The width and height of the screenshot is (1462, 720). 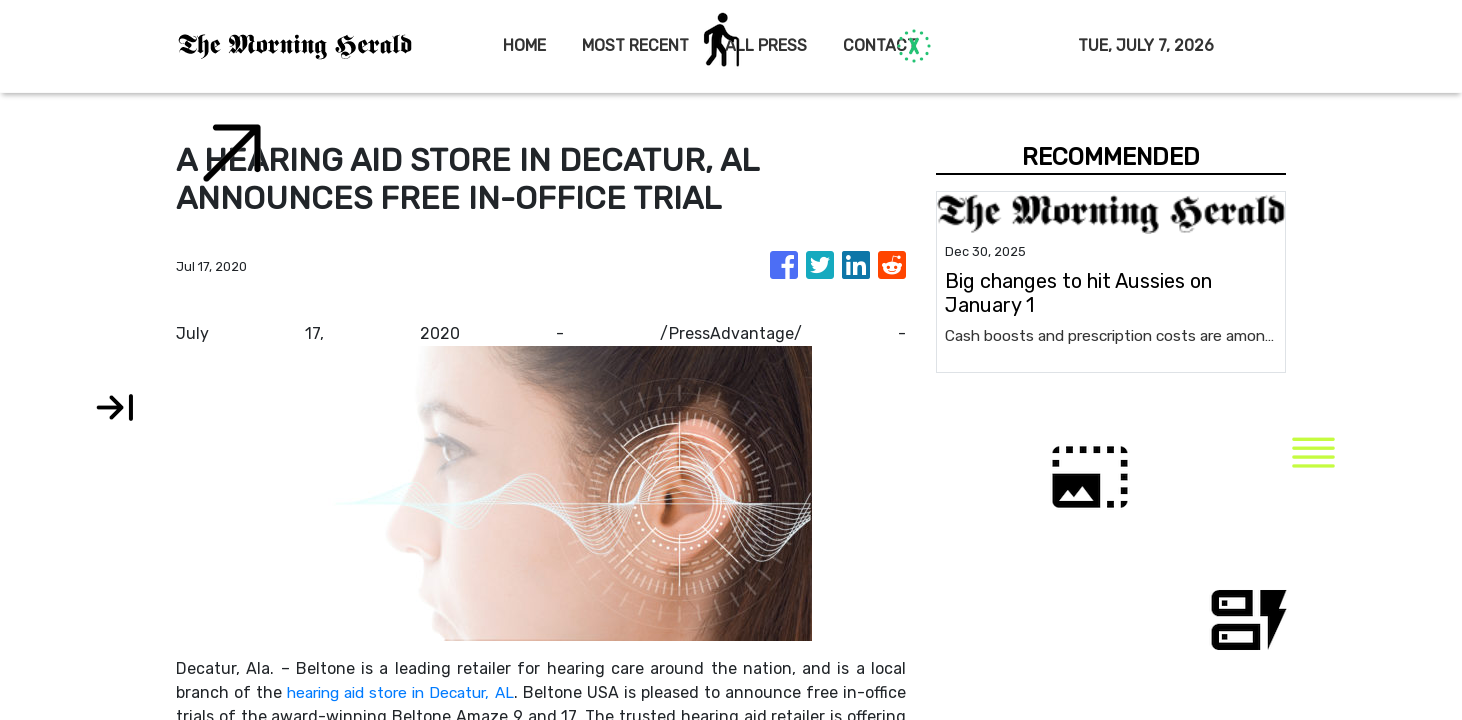 I want to click on resize image to large format, so click(x=1090, y=477).